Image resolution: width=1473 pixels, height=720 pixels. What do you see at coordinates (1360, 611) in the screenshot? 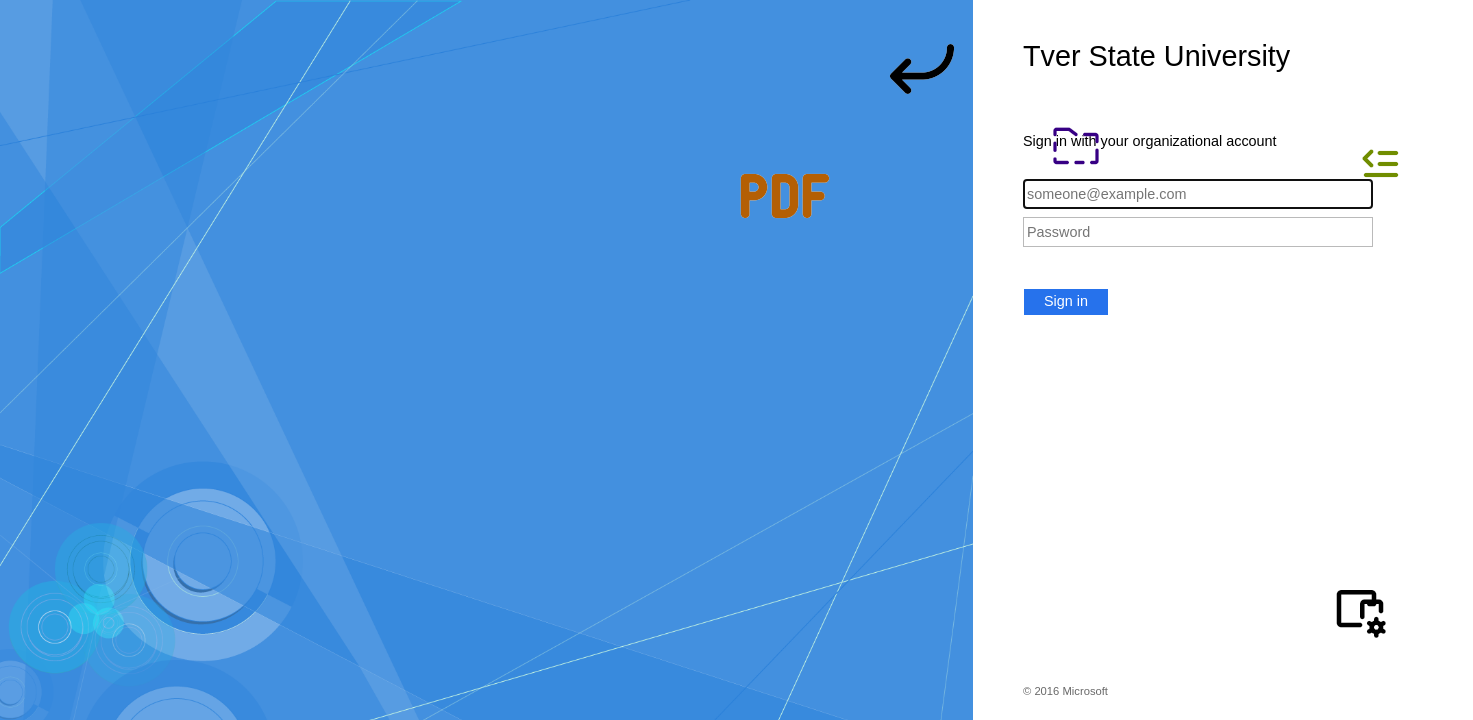
I see `manage device settings` at bounding box center [1360, 611].